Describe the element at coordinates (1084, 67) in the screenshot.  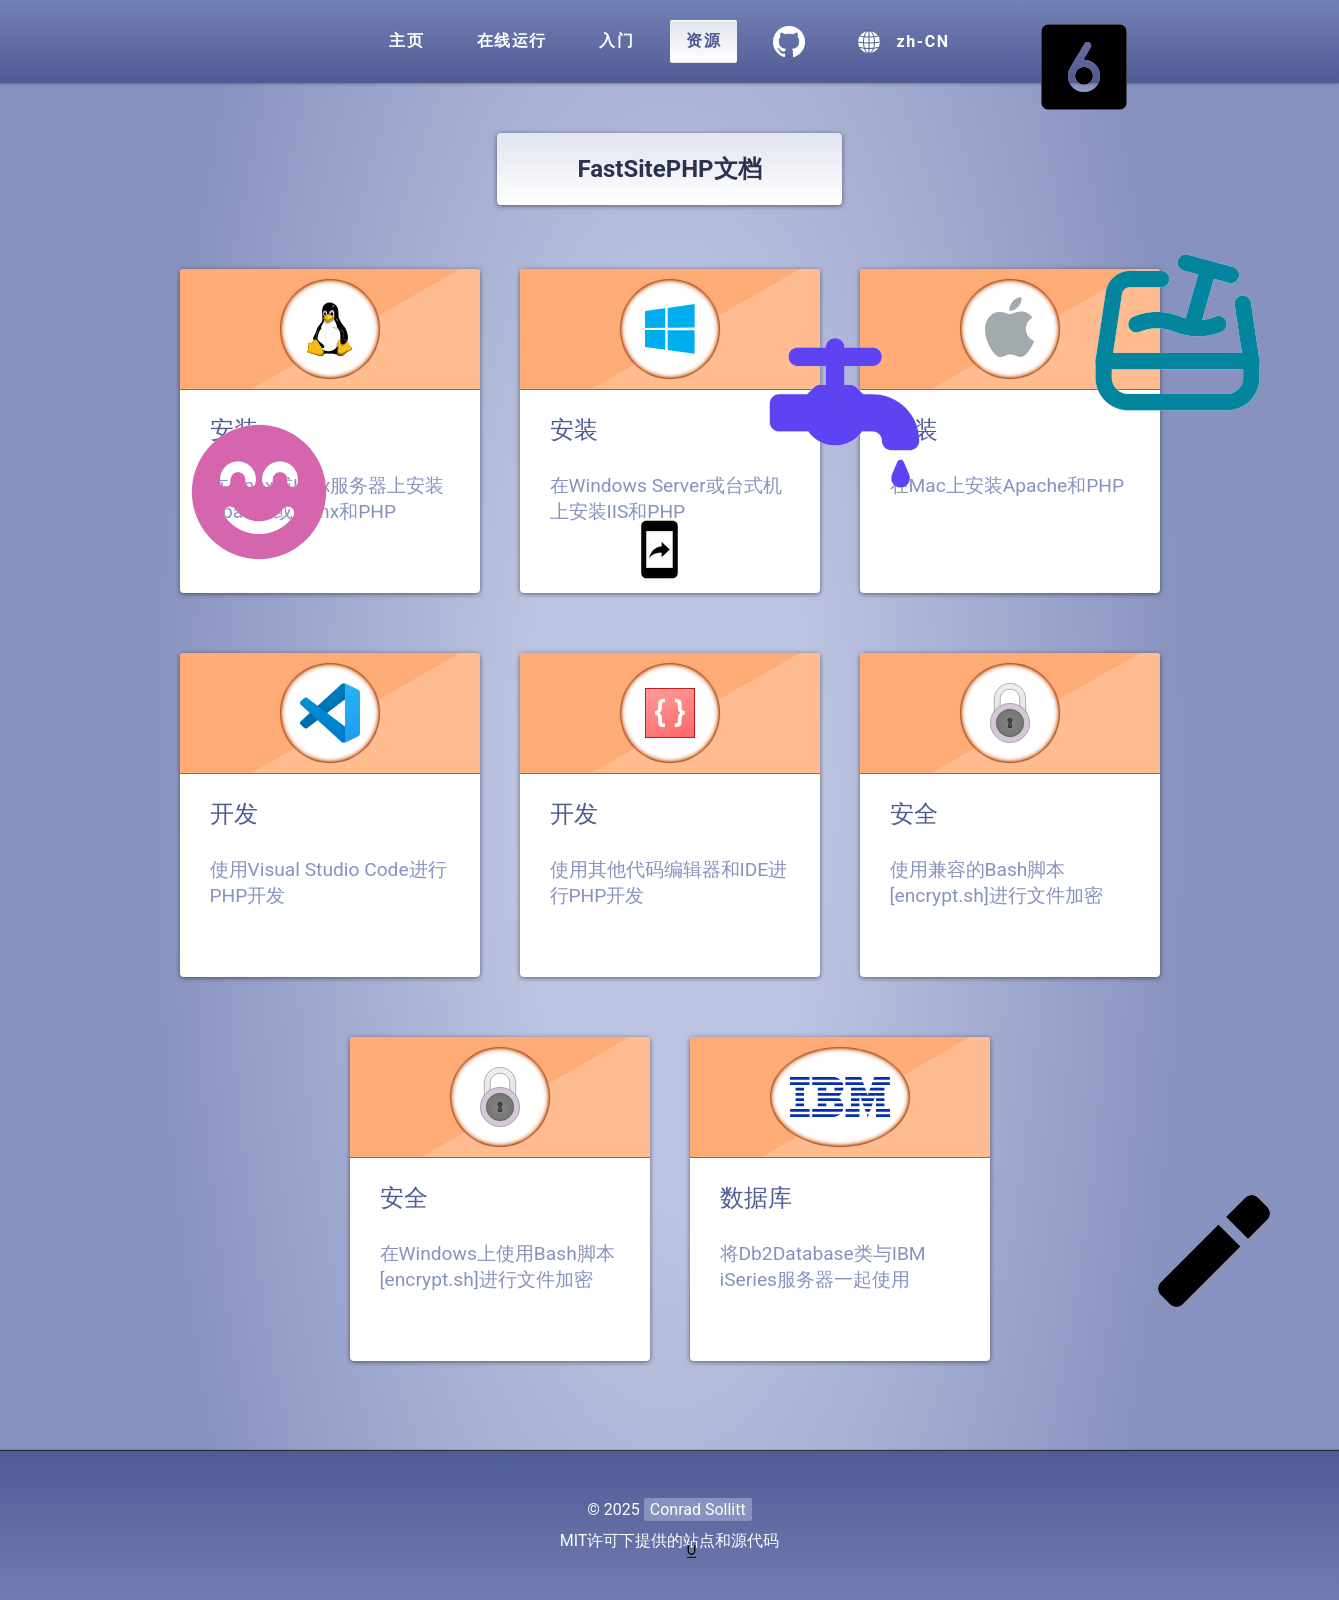
I see `indicates item number six in a list or sequence` at that location.